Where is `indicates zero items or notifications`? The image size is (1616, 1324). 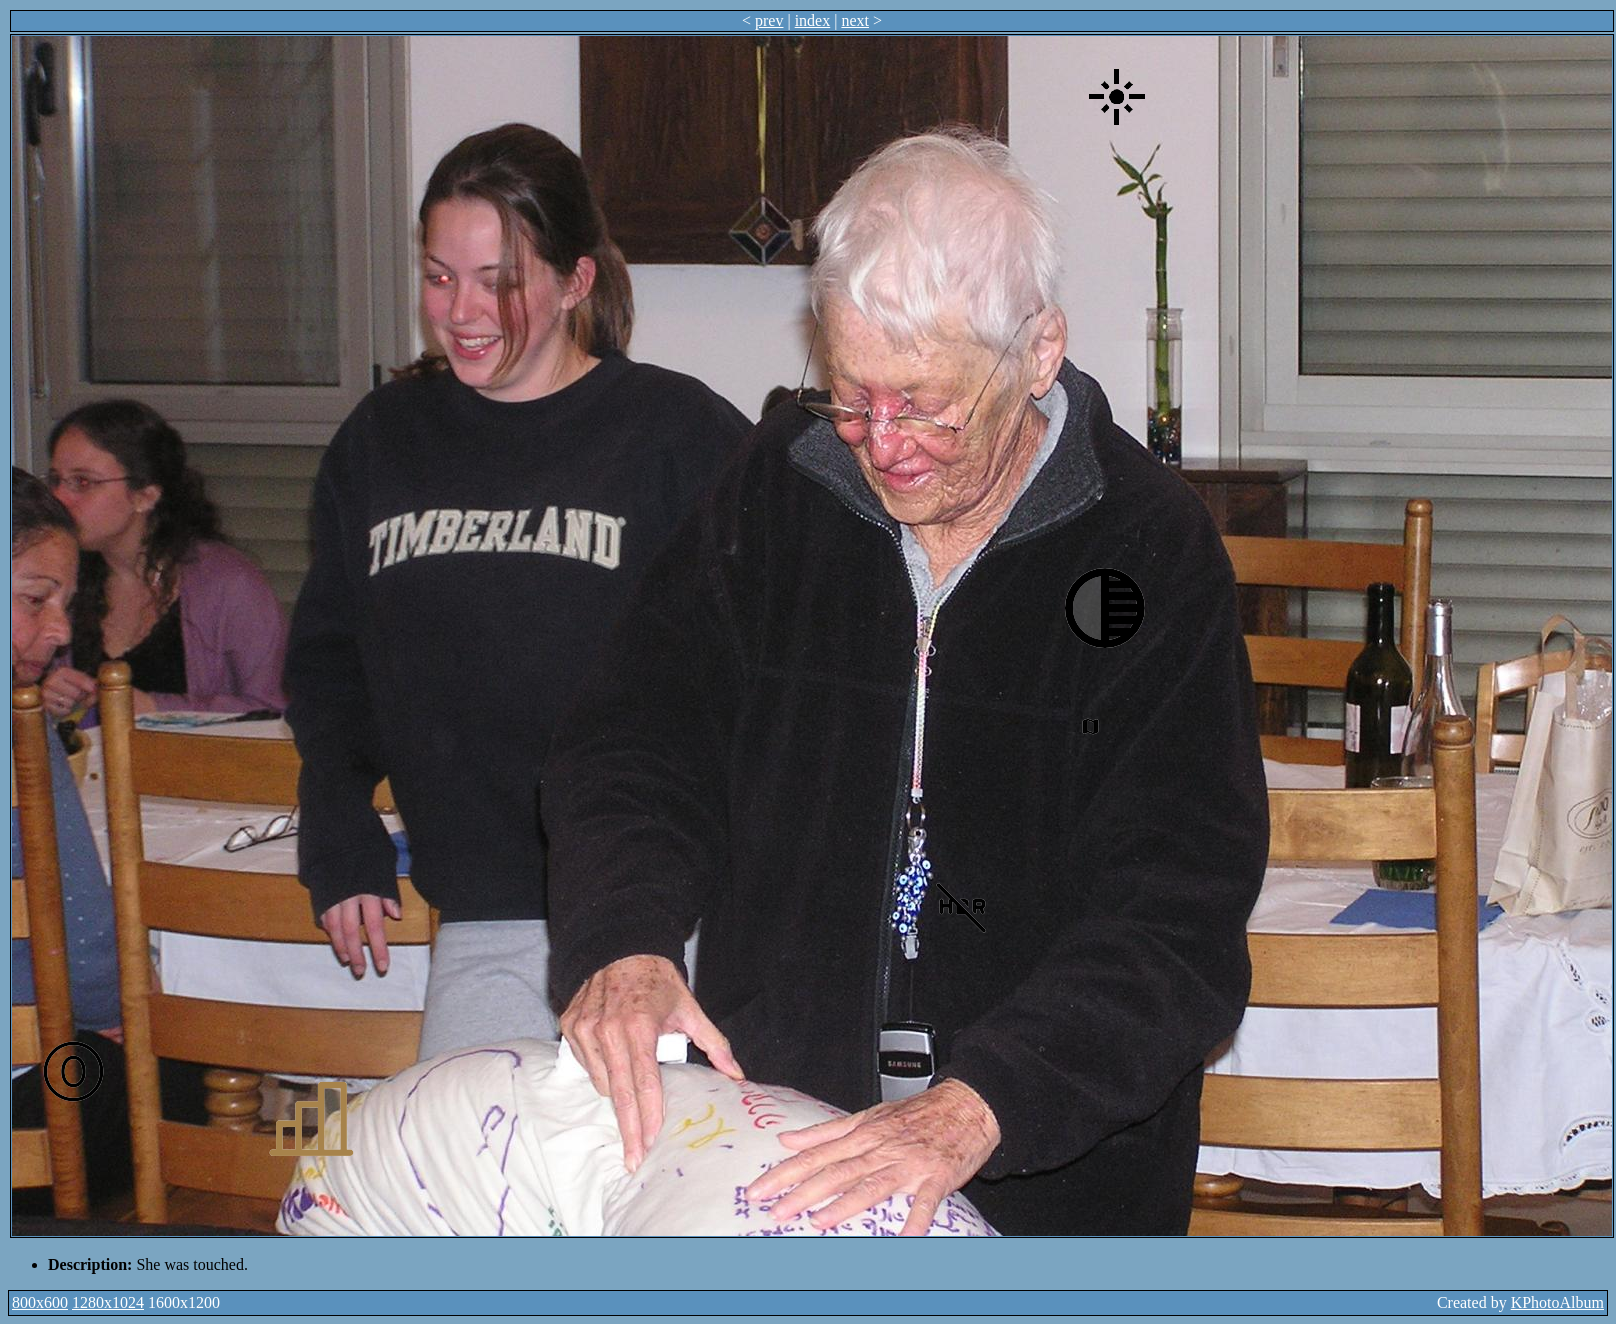
indicates zero items or notifications is located at coordinates (73, 1071).